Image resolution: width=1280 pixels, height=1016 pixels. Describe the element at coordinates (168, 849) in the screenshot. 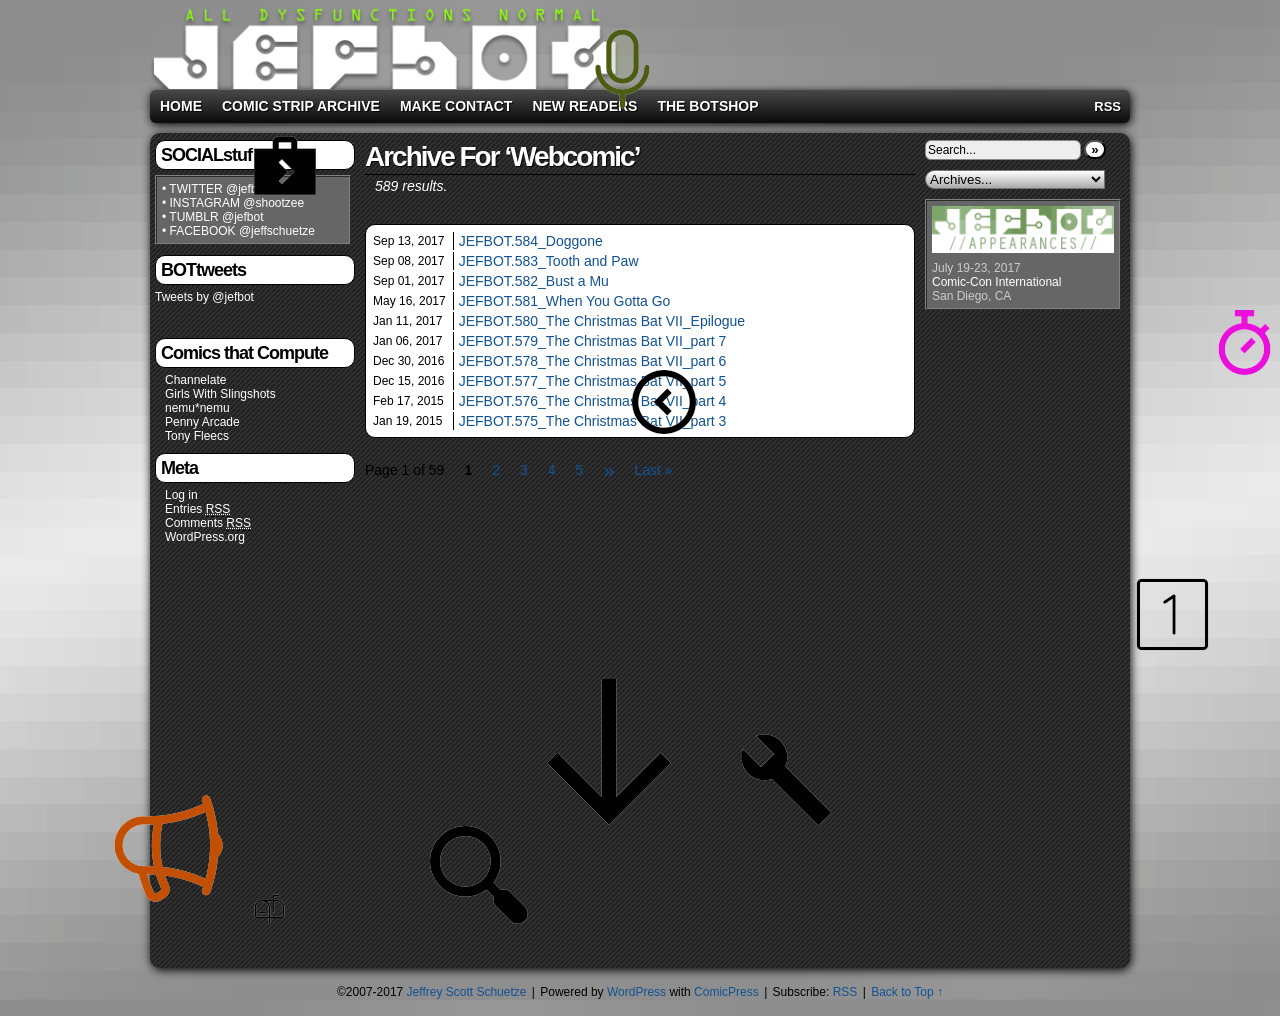

I see `view announcements or alerts` at that location.